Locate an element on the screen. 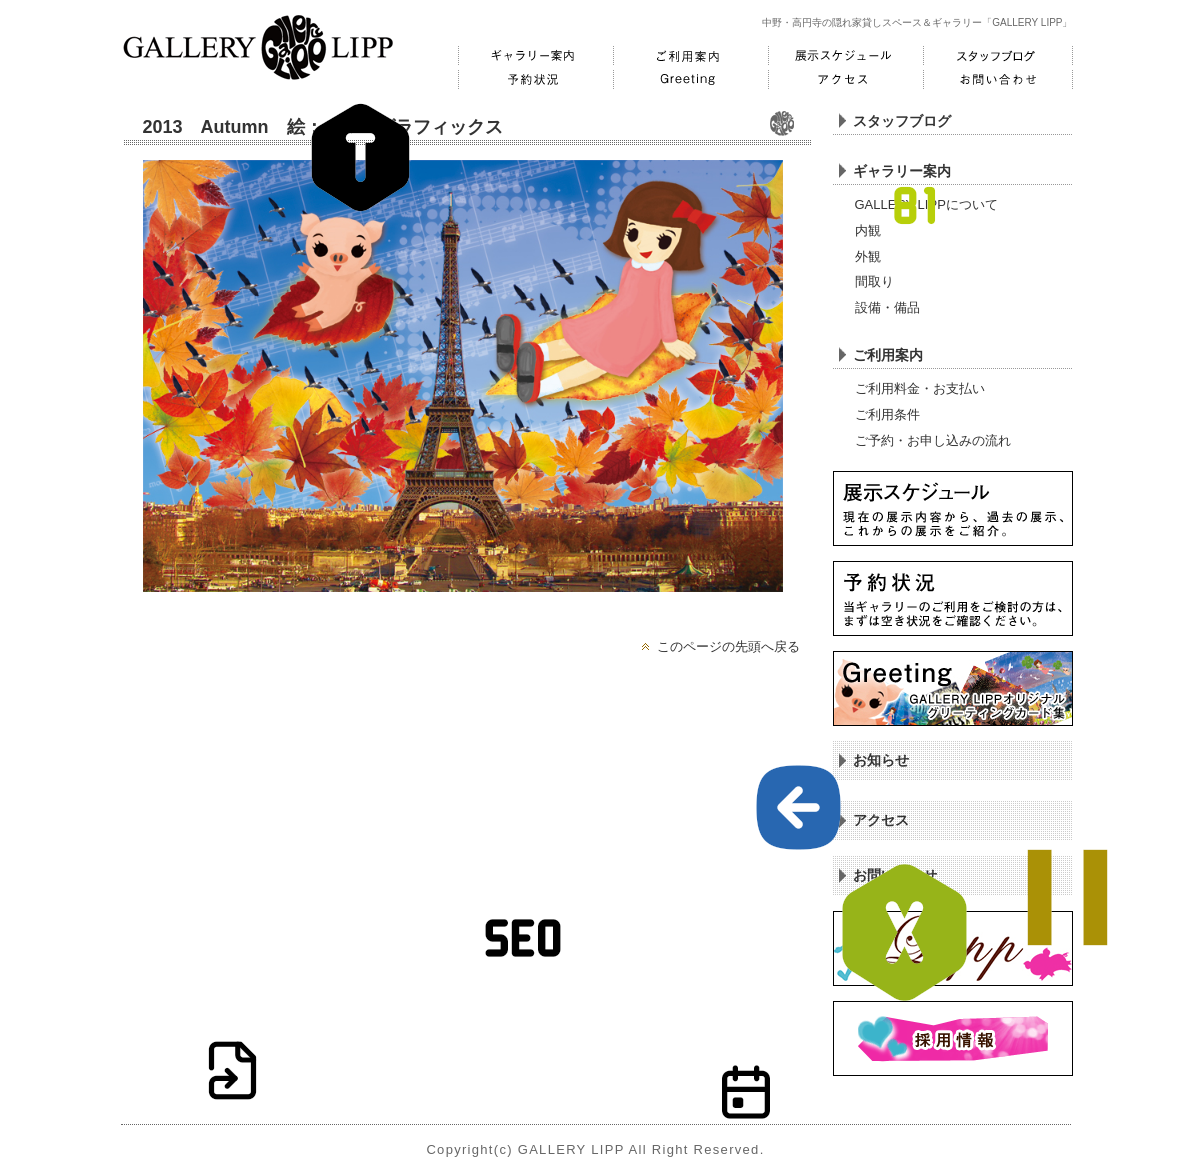 Image resolution: width=1195 pixels, height=1161 pixels. indicates item number 81 in a list or sequence is located at coordinates (916, 205).